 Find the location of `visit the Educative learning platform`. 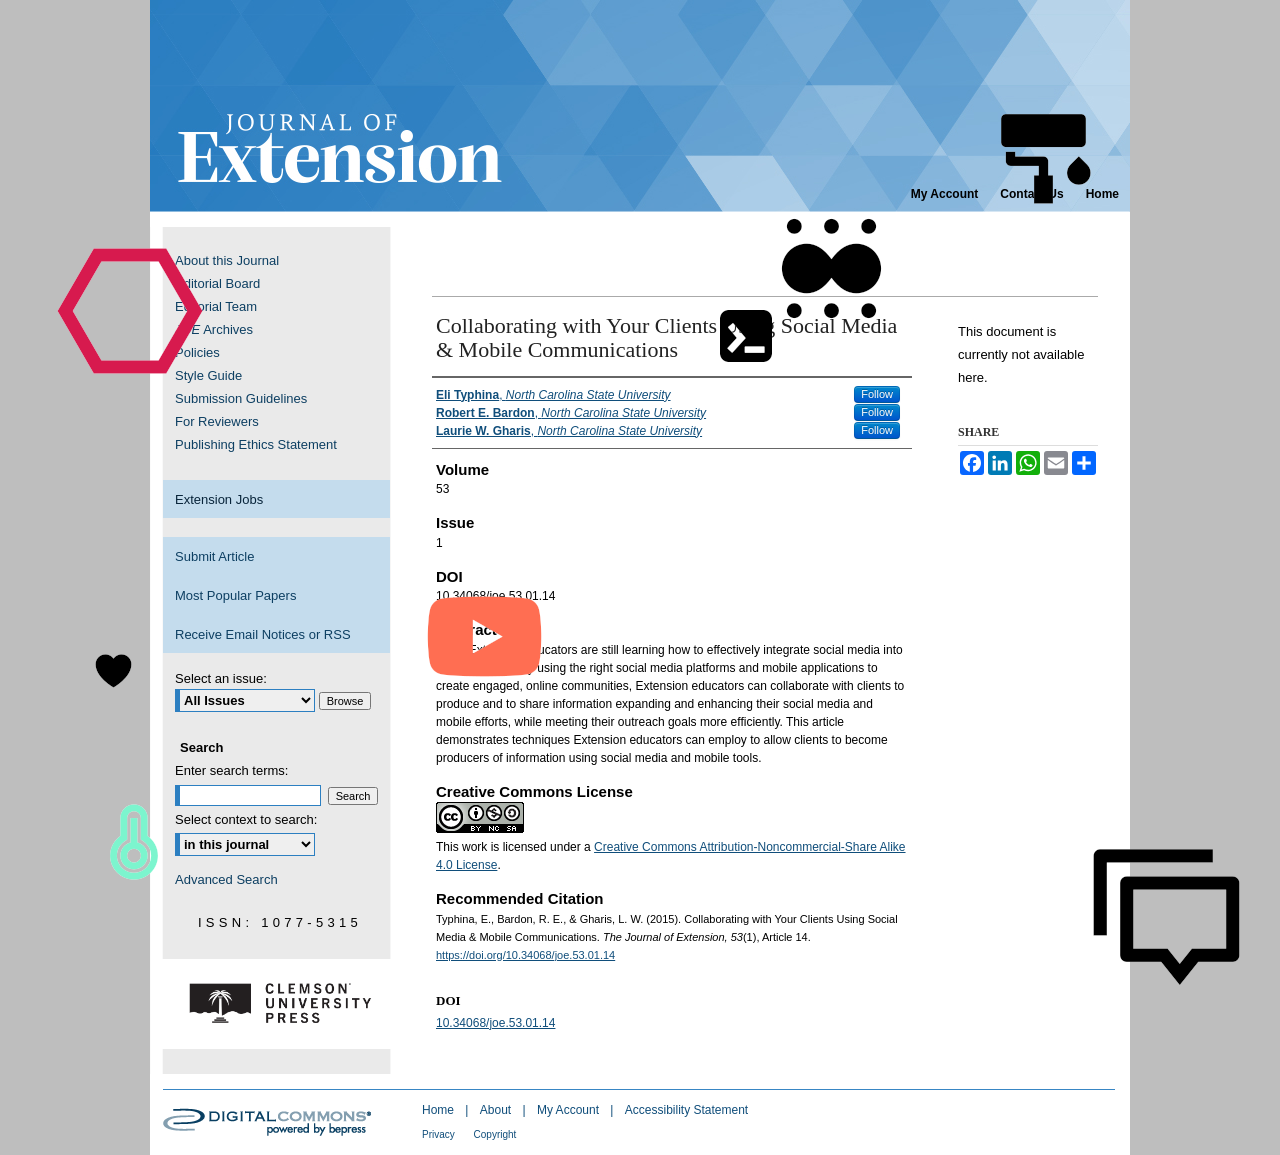

visit the Educative learning platform is located at coordinates (746, 336).